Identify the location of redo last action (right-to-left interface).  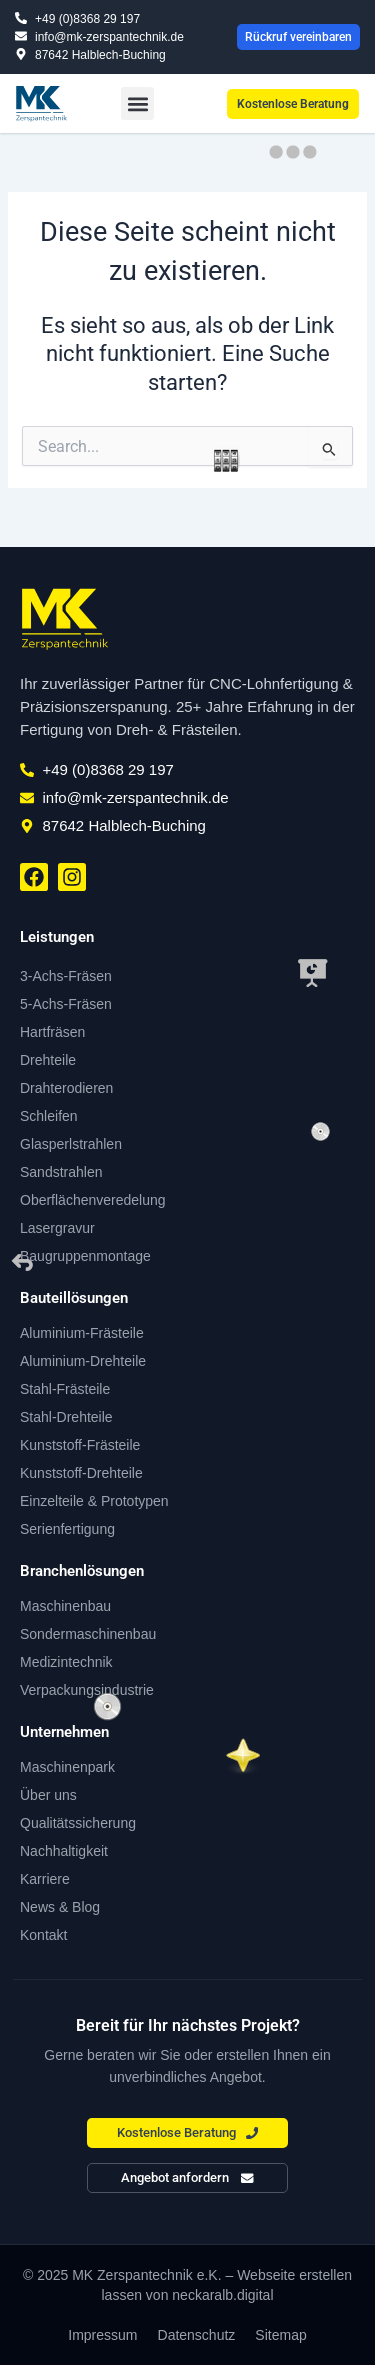
(22, 1262).